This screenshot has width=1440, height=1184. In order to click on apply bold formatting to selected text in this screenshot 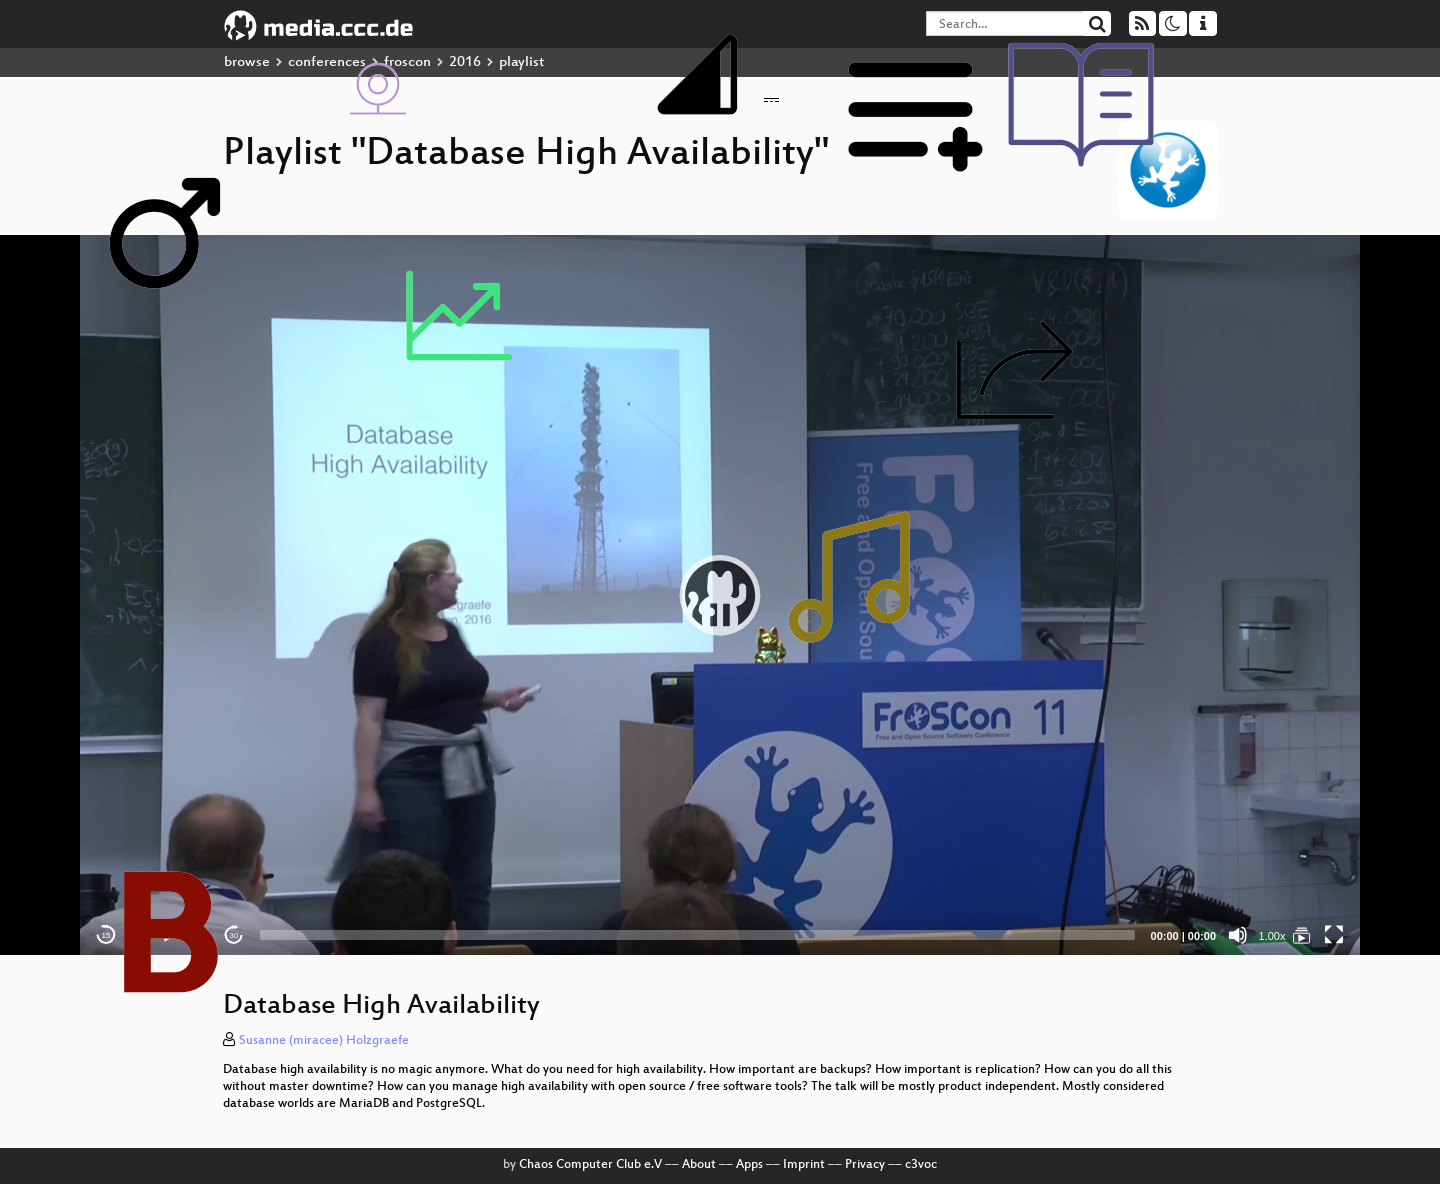, I will do `click(171, 932)`.